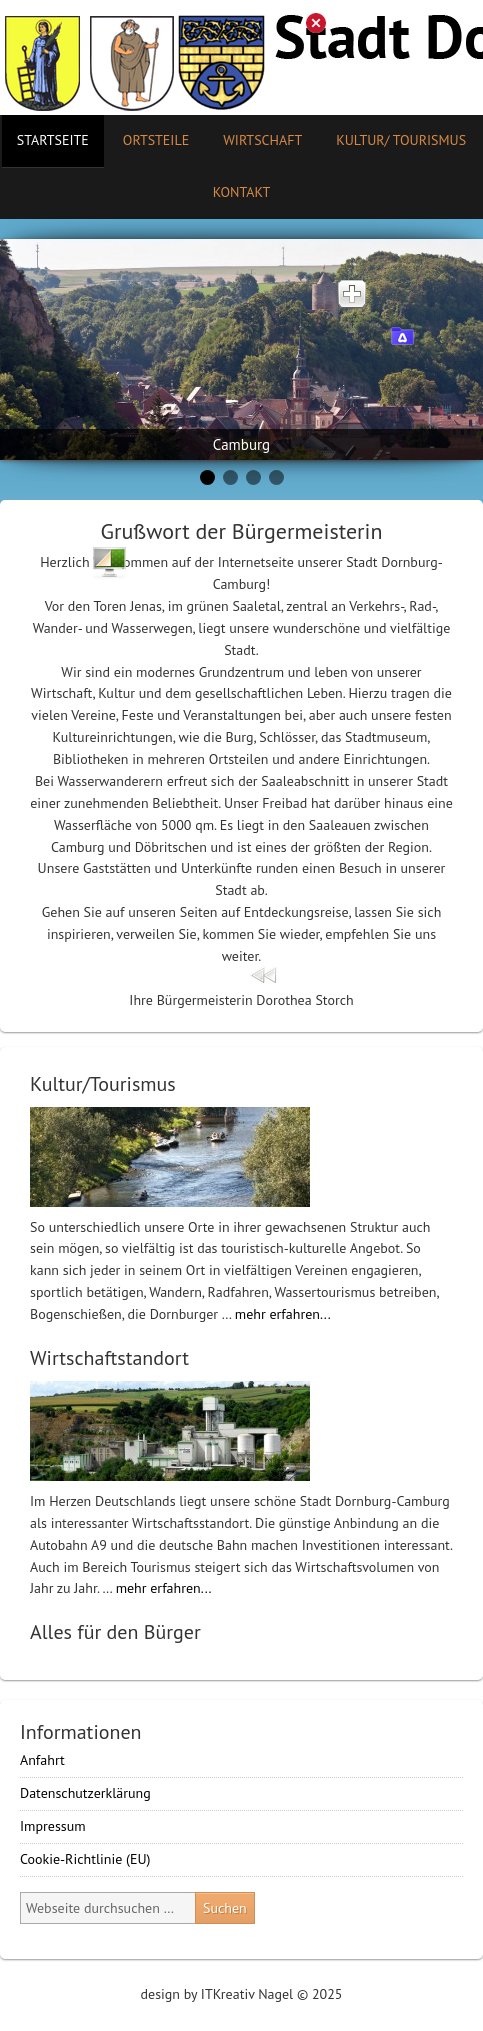  I want to click on open adonis project folder, so click(402, 336).